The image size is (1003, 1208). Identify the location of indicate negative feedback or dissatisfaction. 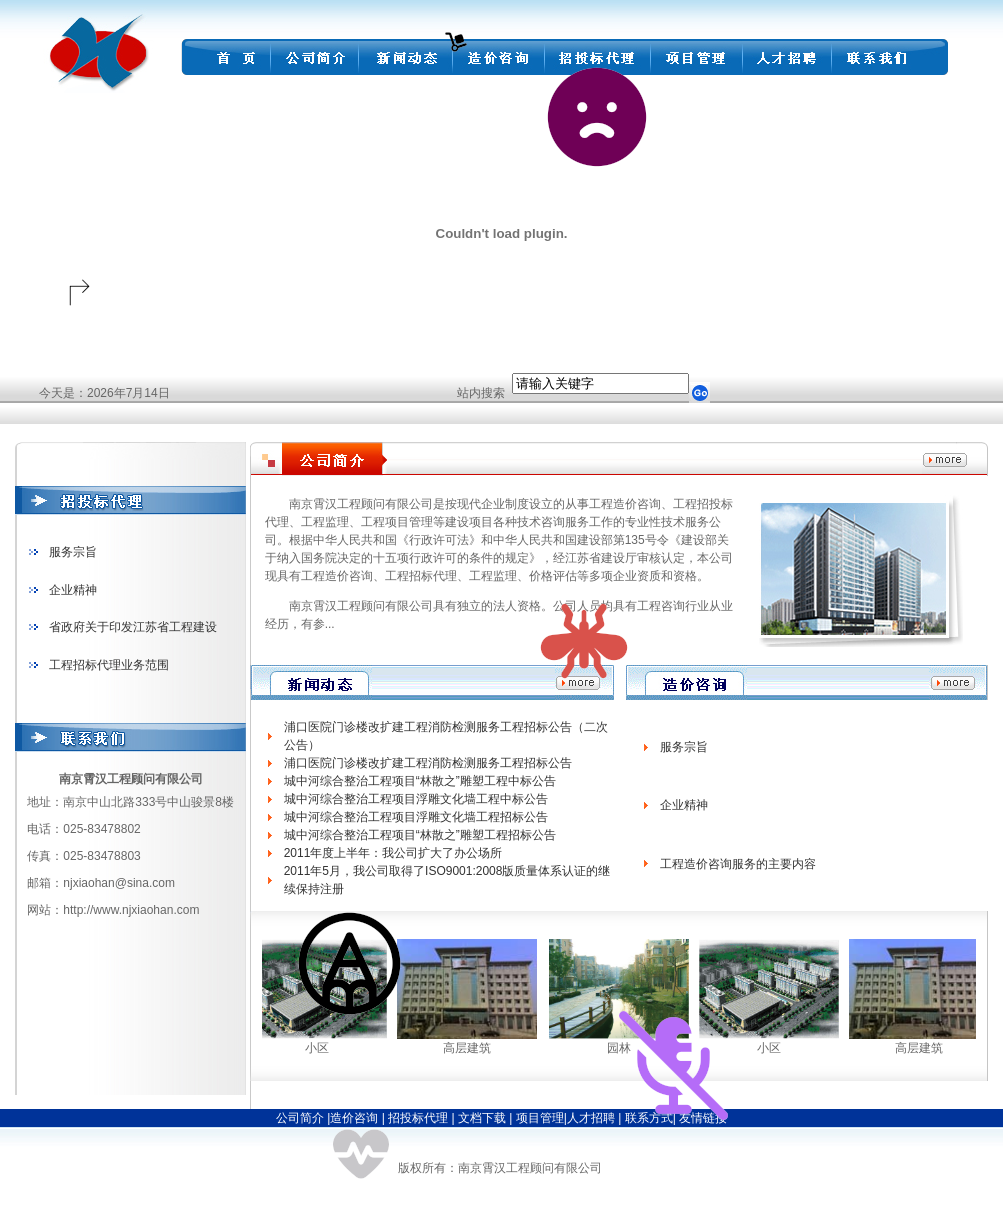
(597, 117).